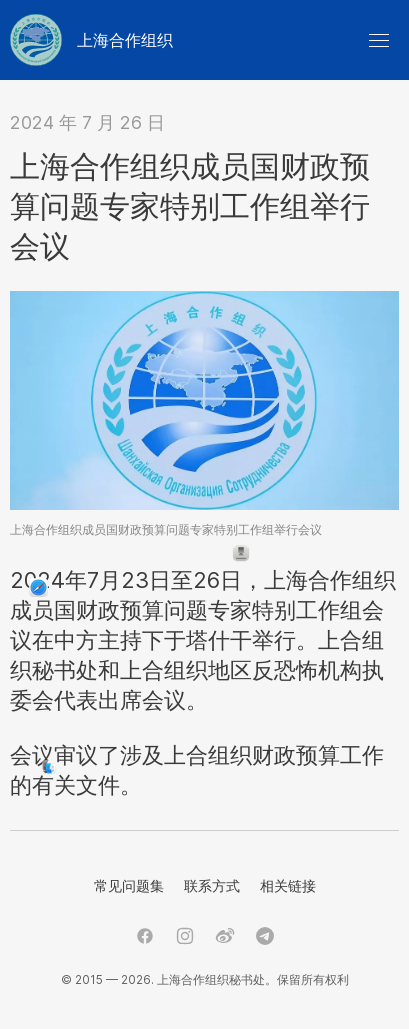 This screenshot has width=409, height=1029. Describe the element at coordinates (241, 553) in the screenshot. I see `open desk view app to show your desk surface via overhead camera` at that location.